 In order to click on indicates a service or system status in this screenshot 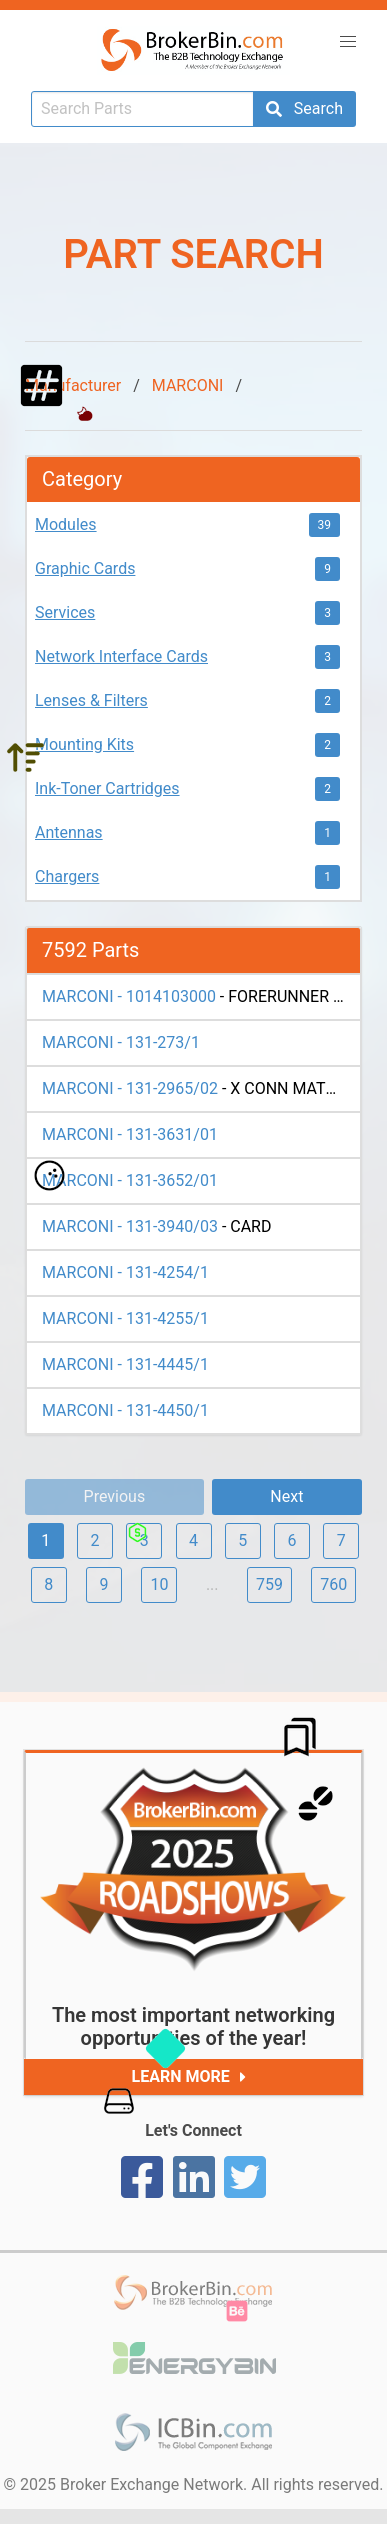, I will do `click(137, 1532)`.